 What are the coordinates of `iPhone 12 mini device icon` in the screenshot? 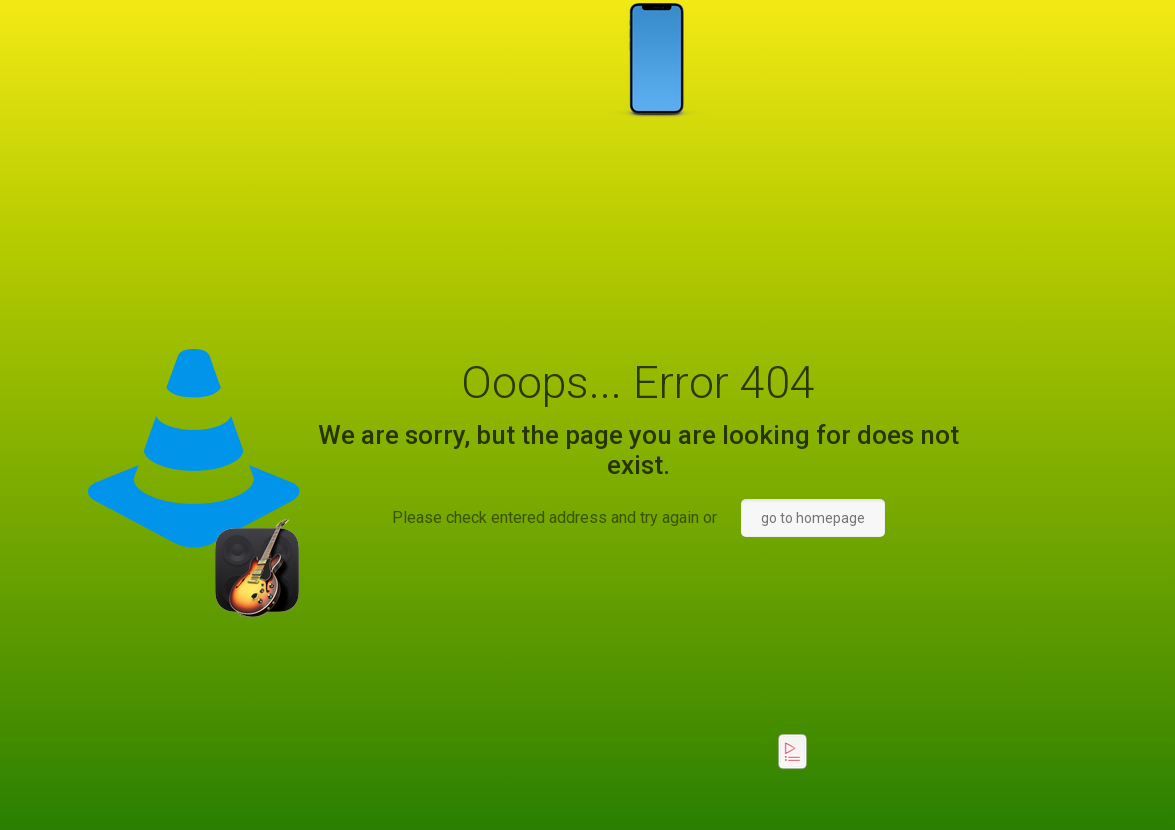 It's located at (656, 60).